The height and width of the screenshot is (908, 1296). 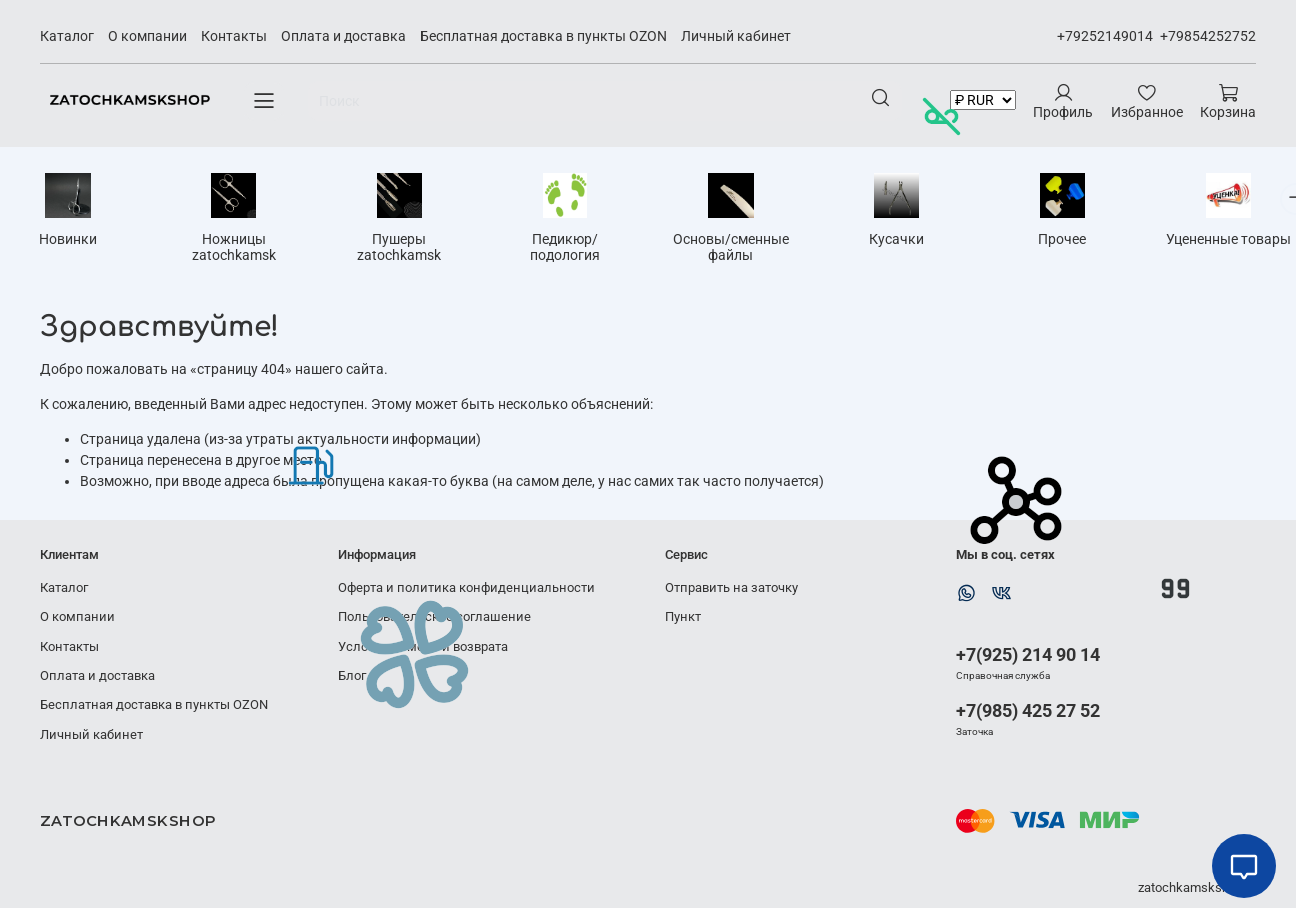 What do you see at coordinates (941, 116) in the screenshot?
I see `voicemail disabled or unavailable` at bounding box center [941, 116].